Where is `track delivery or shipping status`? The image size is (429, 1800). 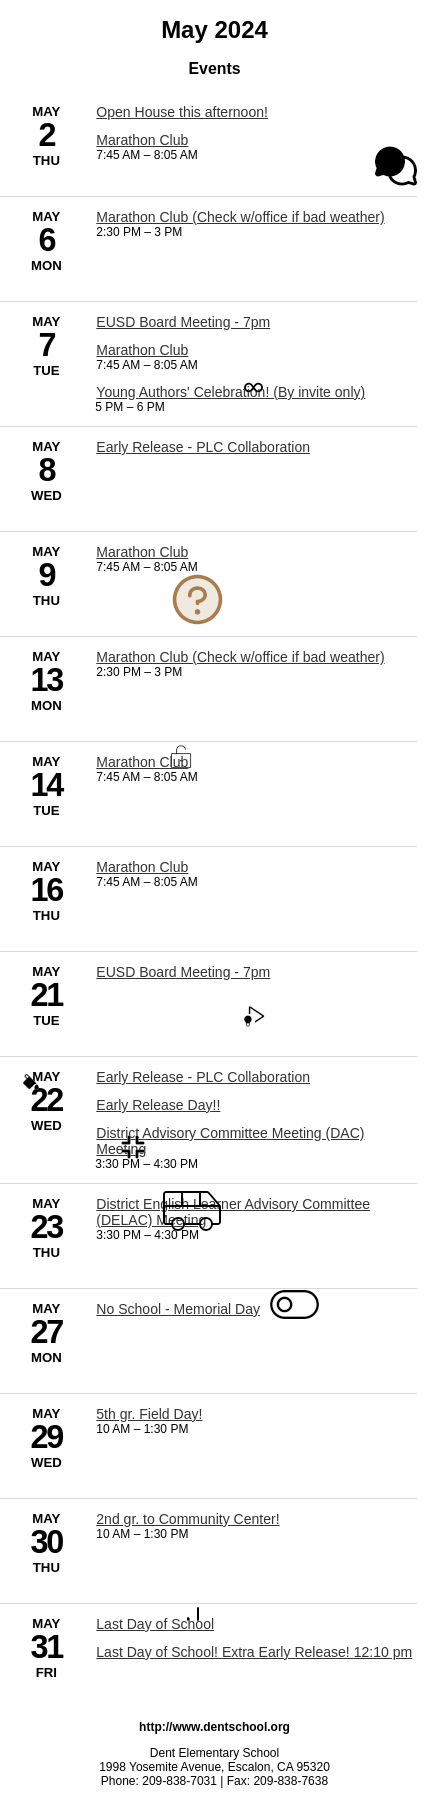
track delivery or shipping status is located at coordinates (190, 1210).